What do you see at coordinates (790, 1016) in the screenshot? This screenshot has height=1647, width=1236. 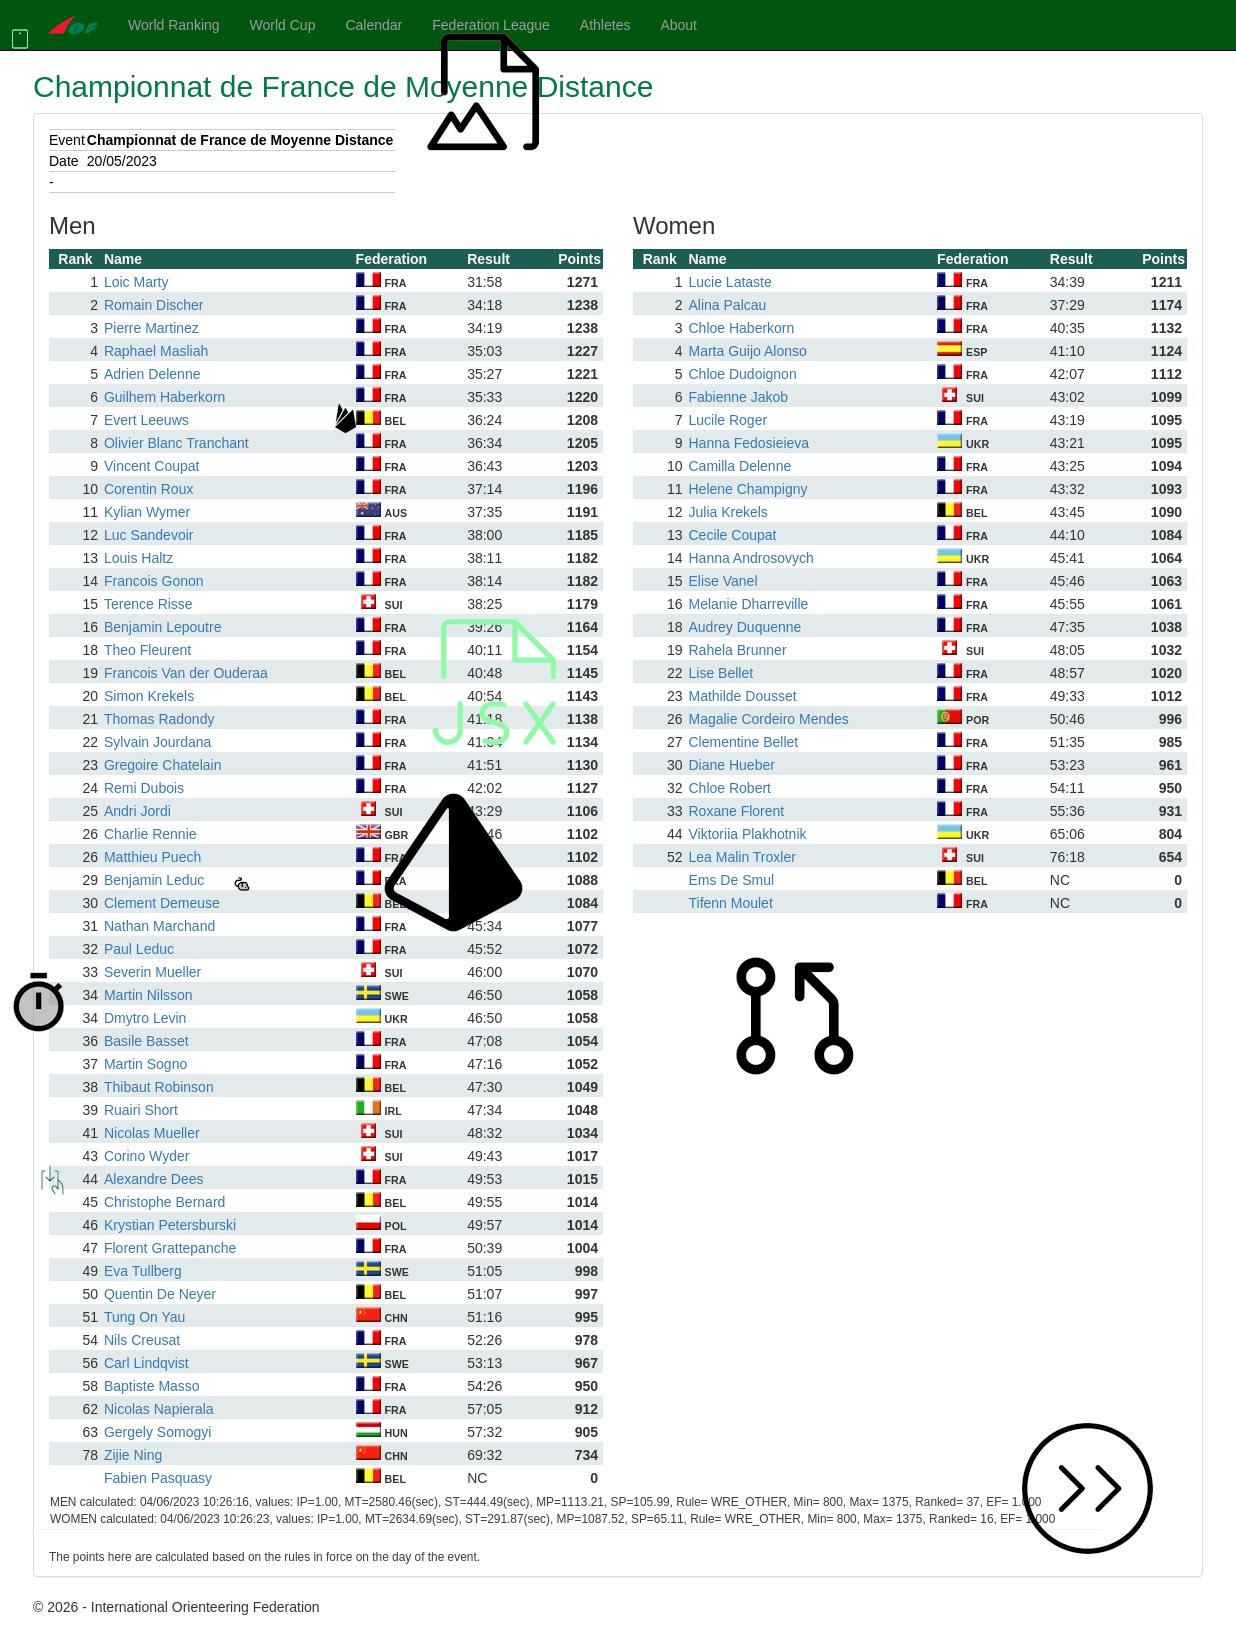 I see `create a new pull request` at bounding box center [790, 1016].